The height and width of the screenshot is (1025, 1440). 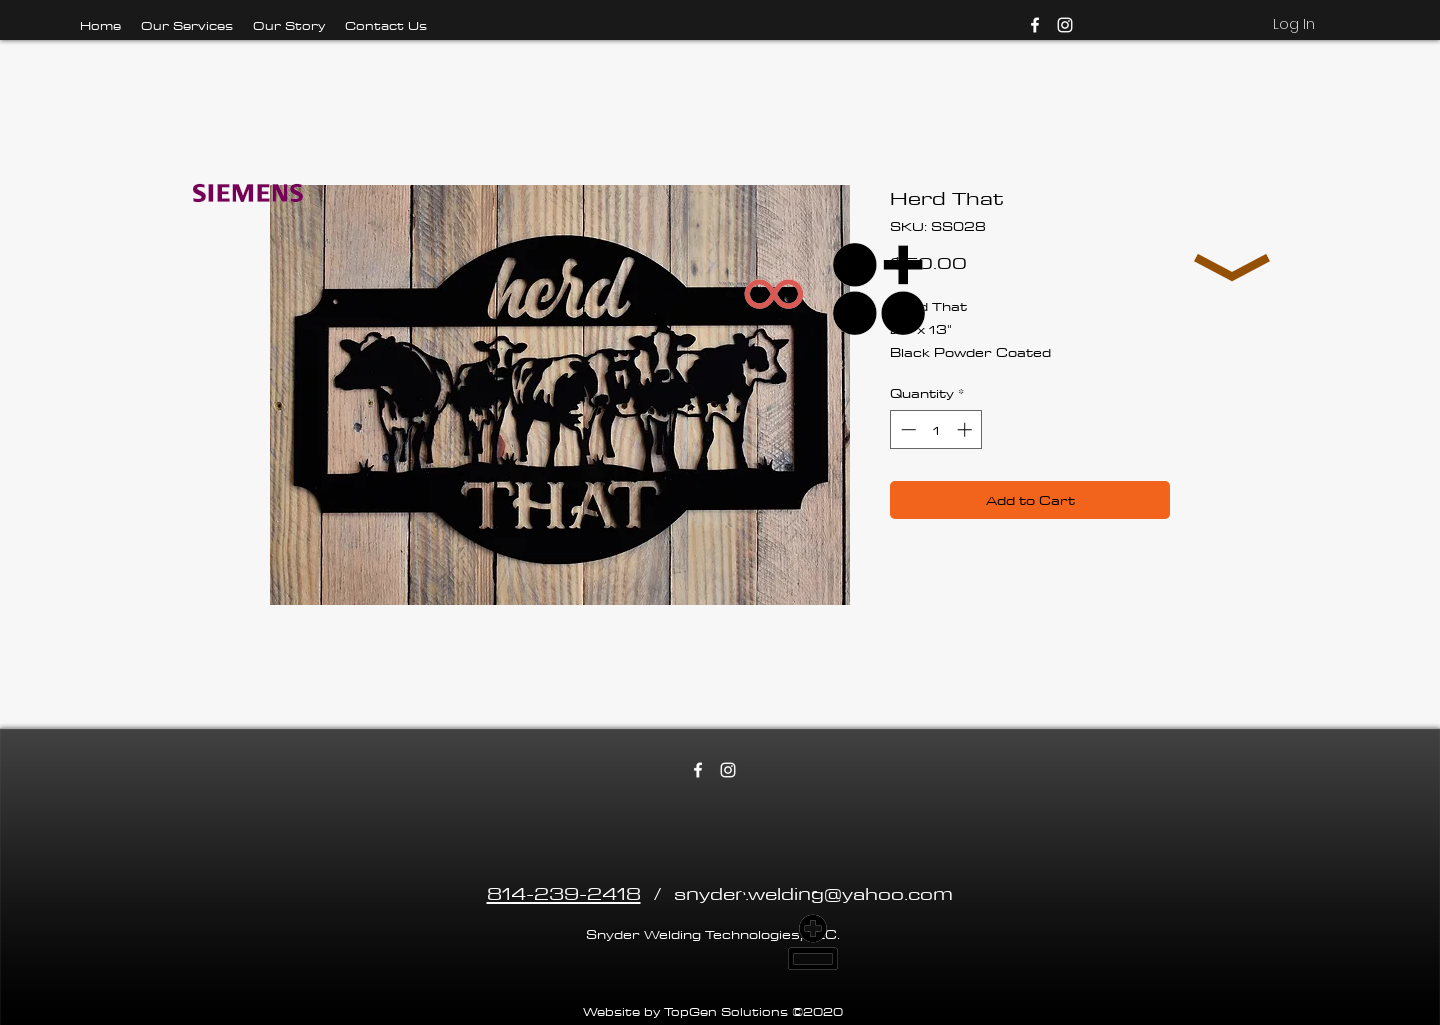 I want to click on add a new app to your collection, so click(x=879, y=289).